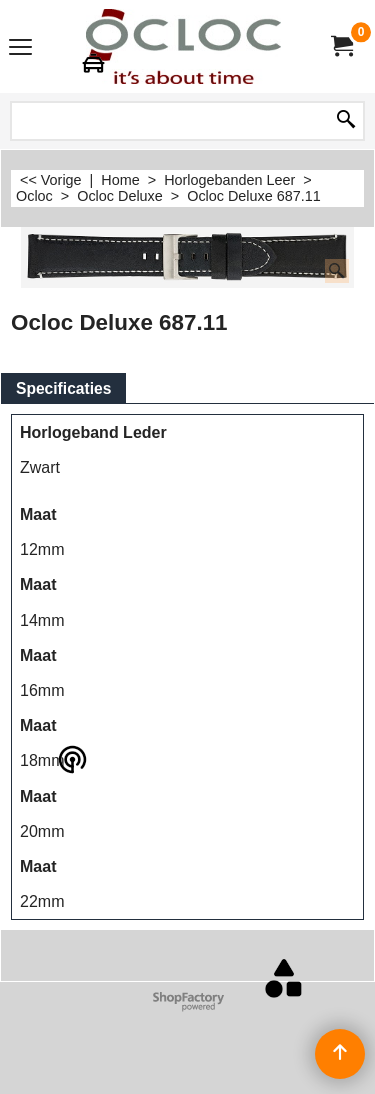 Image resolution: width=375 pixels, height=1094 pixels. Describe the element at coordinates (284, 979) in the screenshot. I see `access shape tools or drawing options` at that location.